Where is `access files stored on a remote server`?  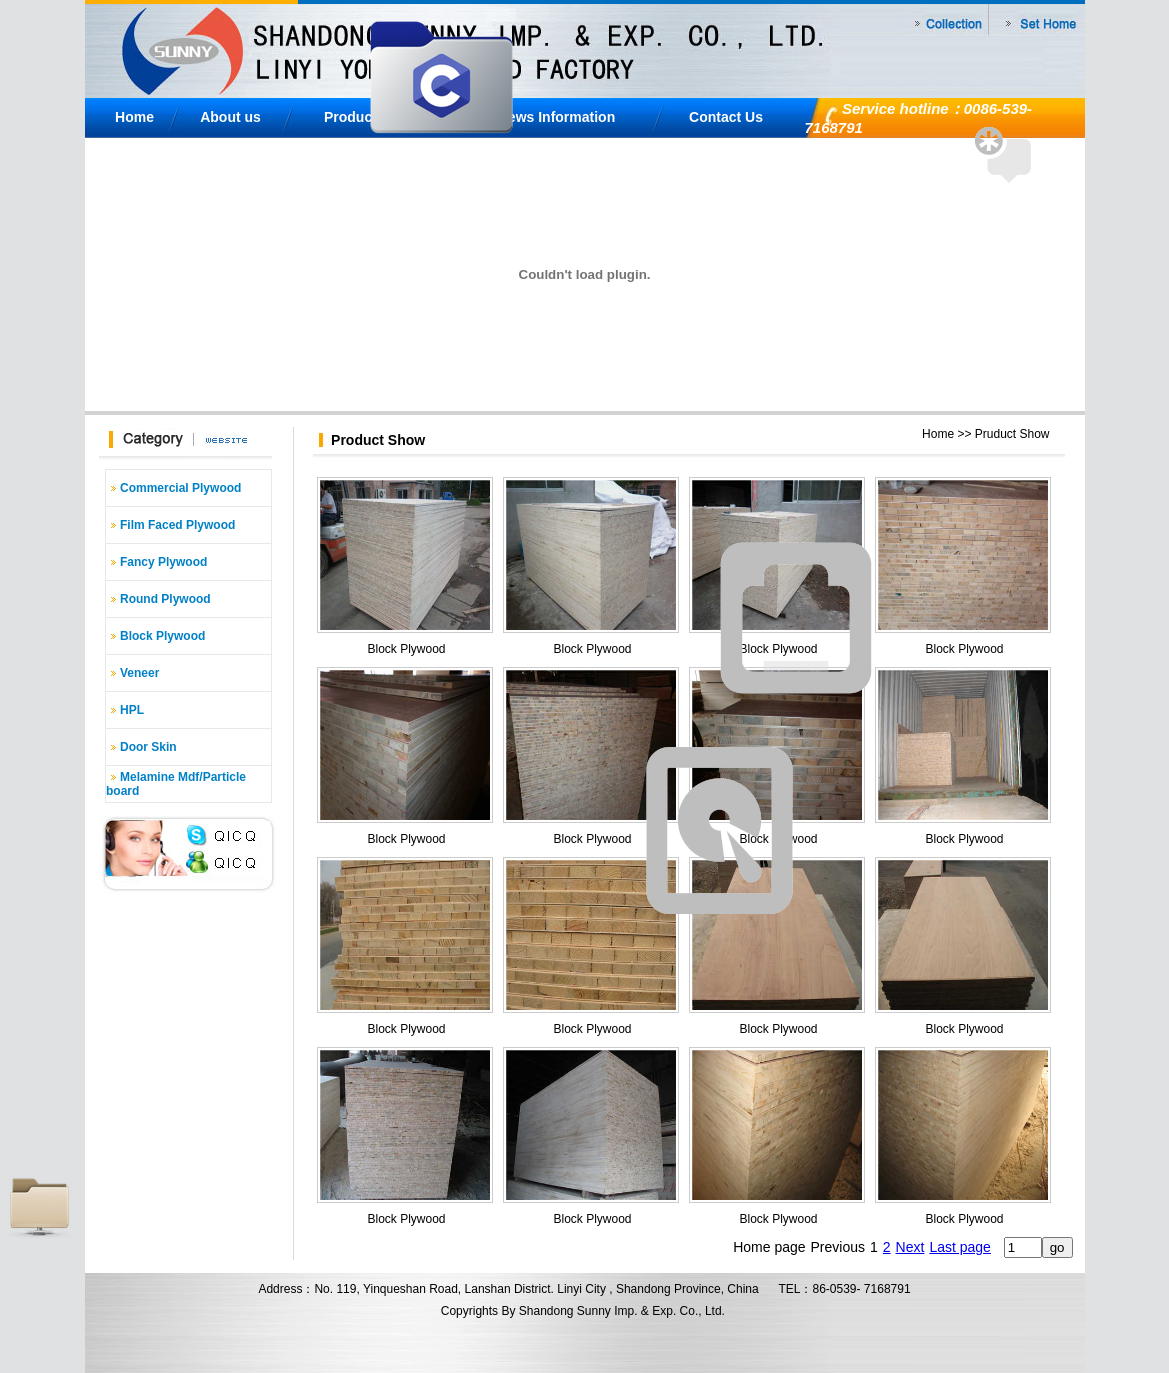
access files stored on a remote server is located at coordinates (39, 1208).